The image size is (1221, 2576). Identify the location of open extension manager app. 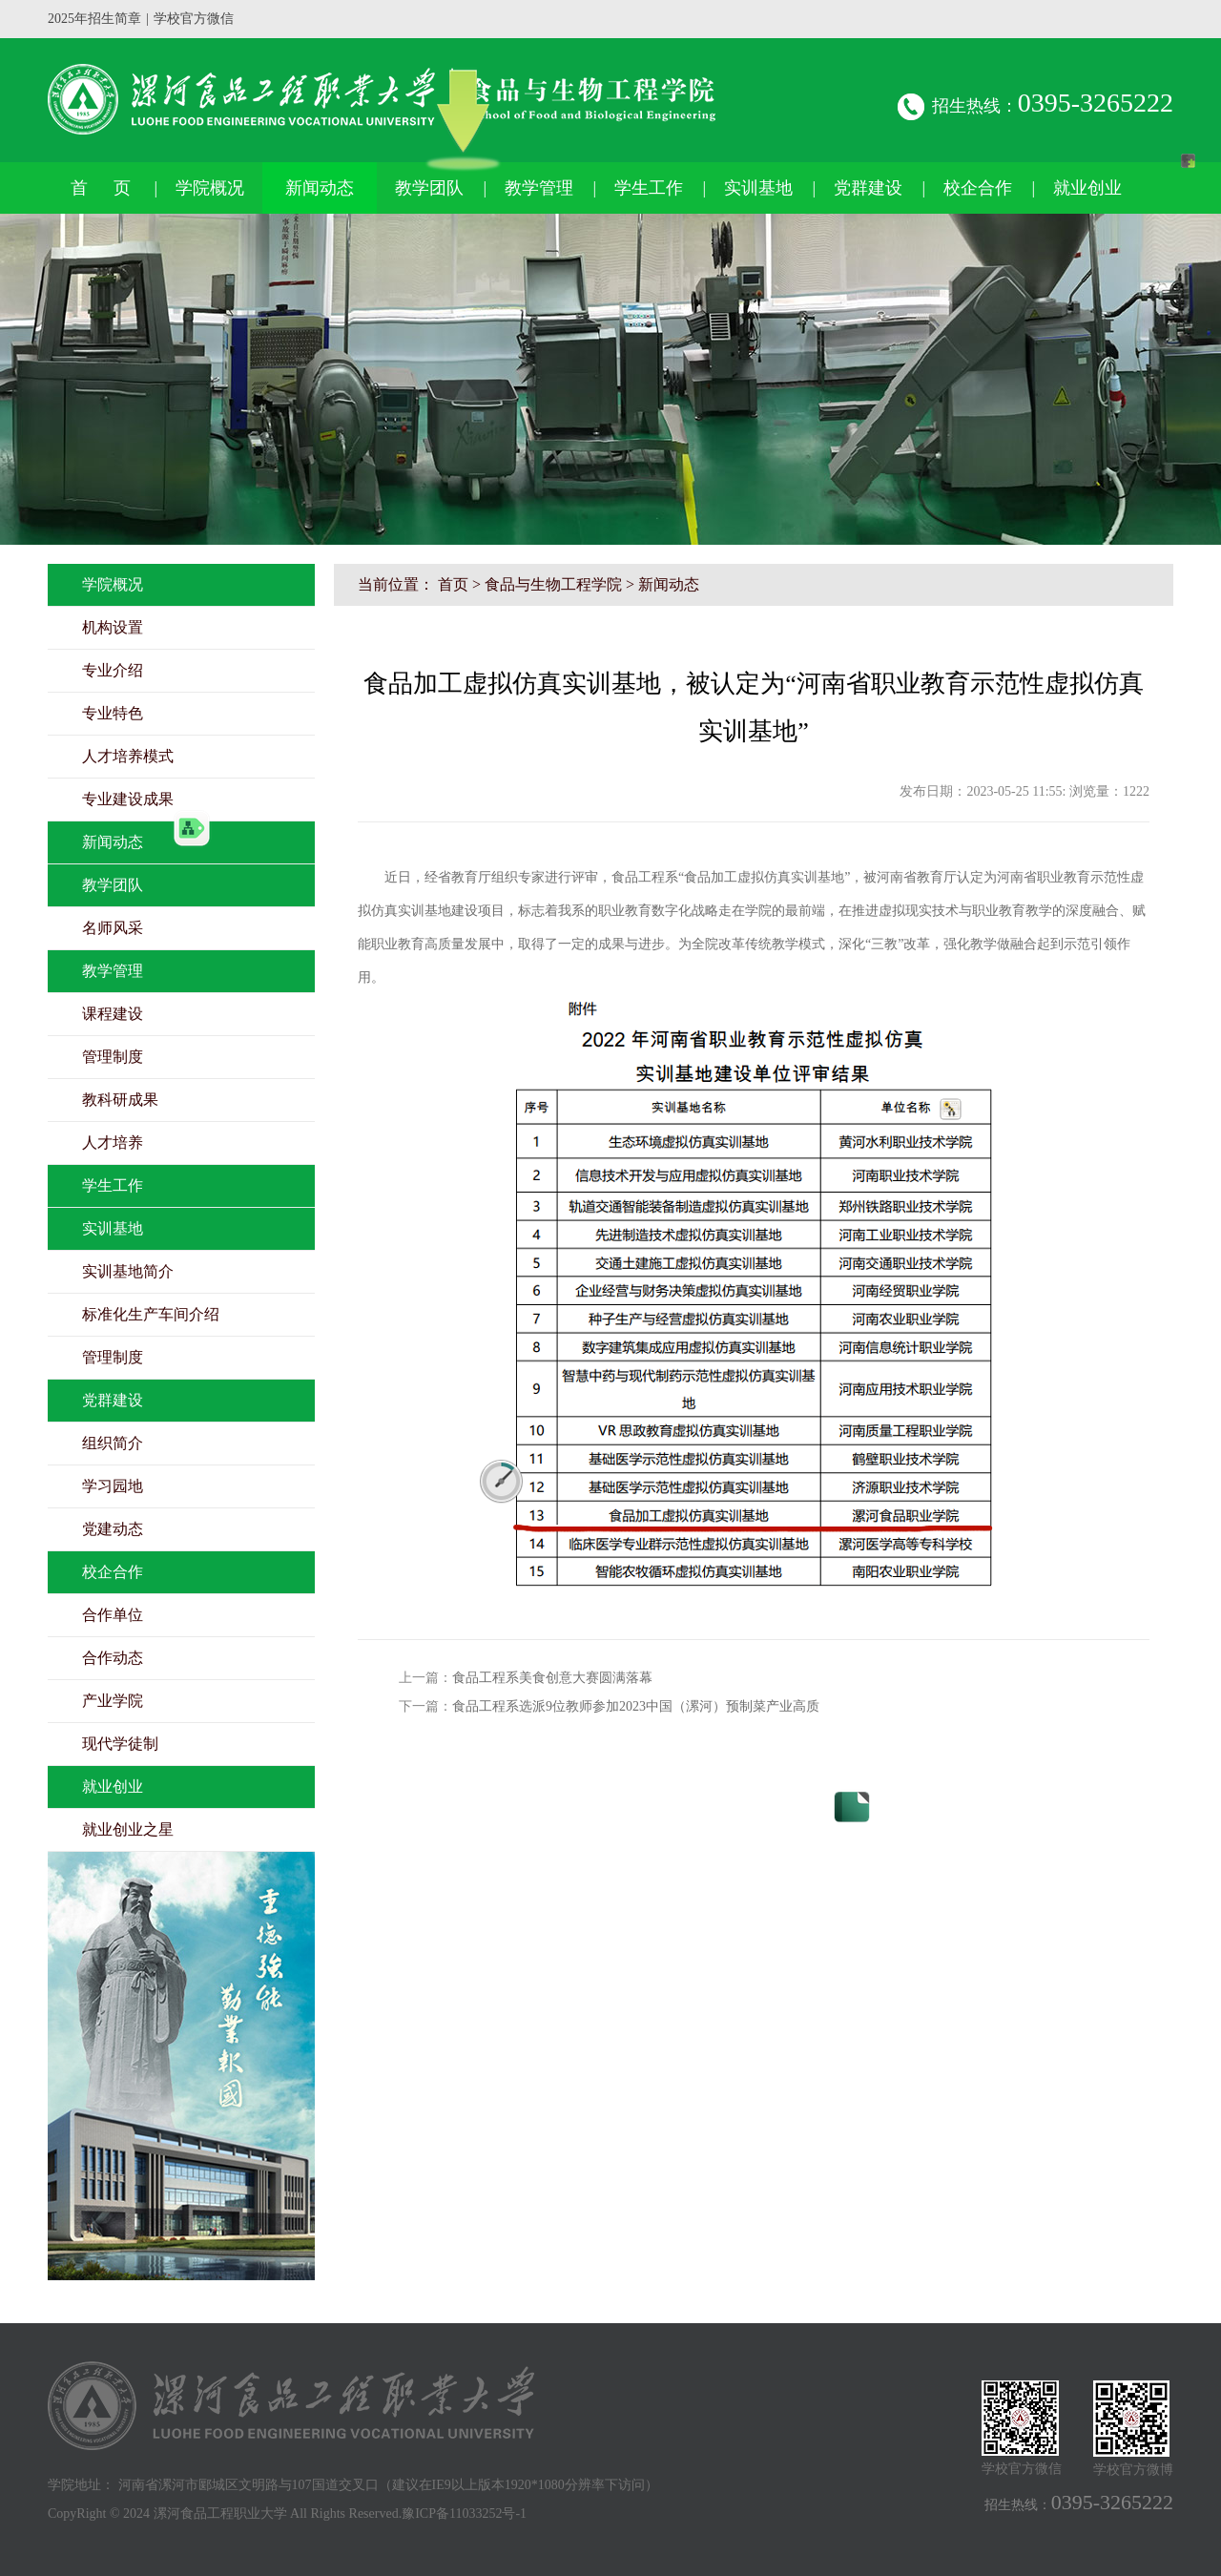
(1188, 160).